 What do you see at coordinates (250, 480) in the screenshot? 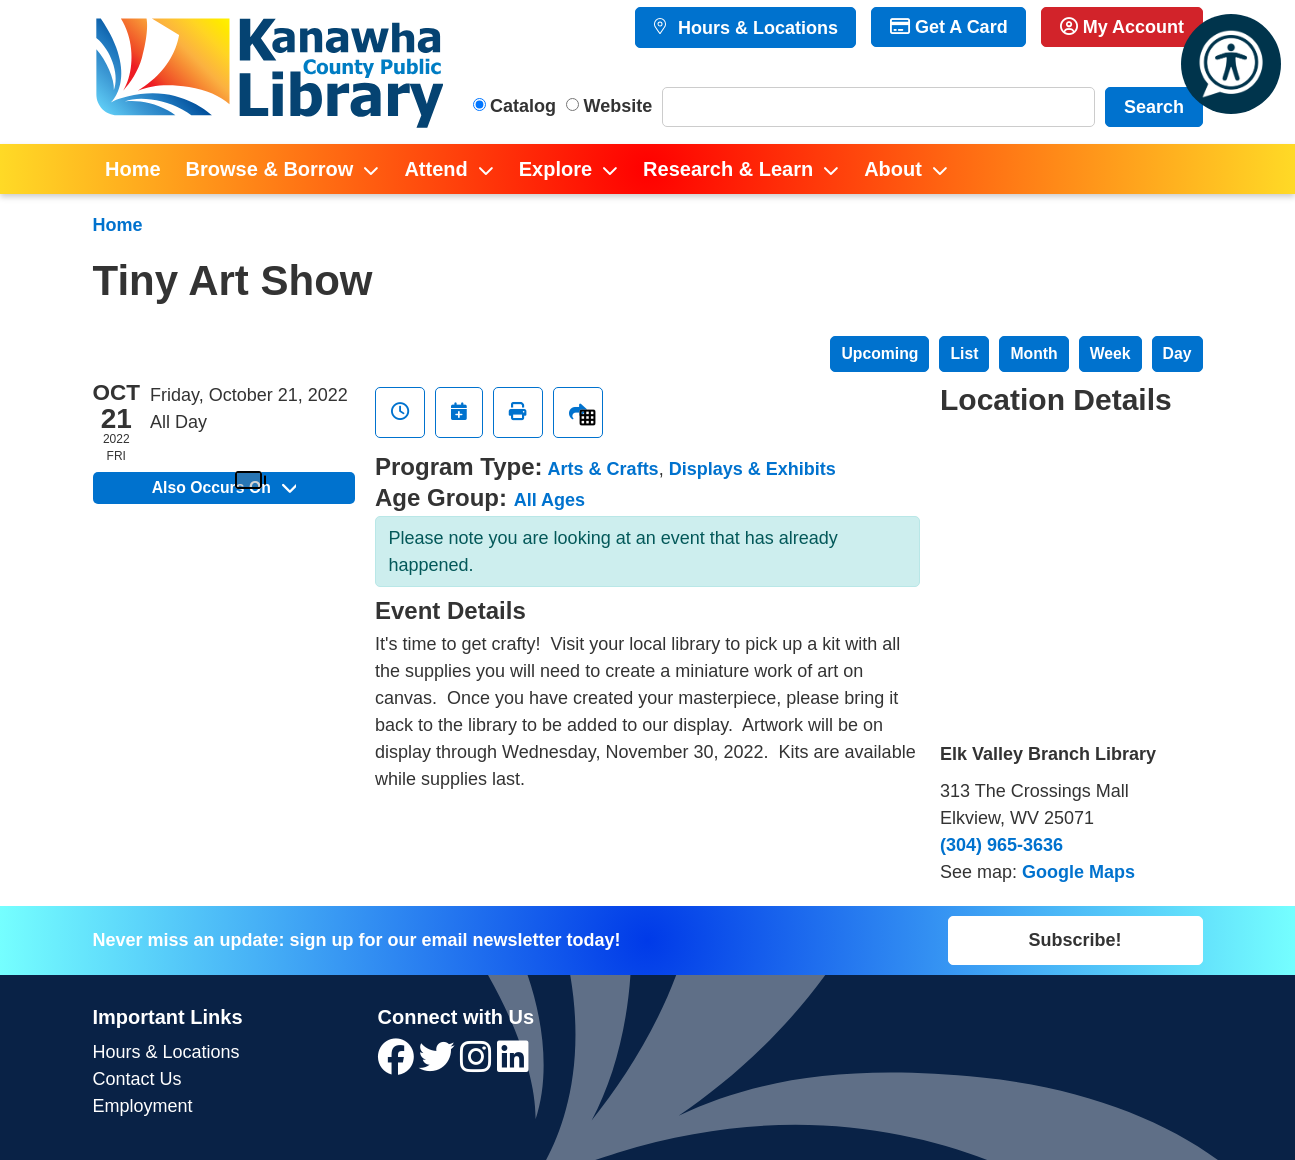
I see `indicates battery is empty or depleted` at bounding box center [250, 480].